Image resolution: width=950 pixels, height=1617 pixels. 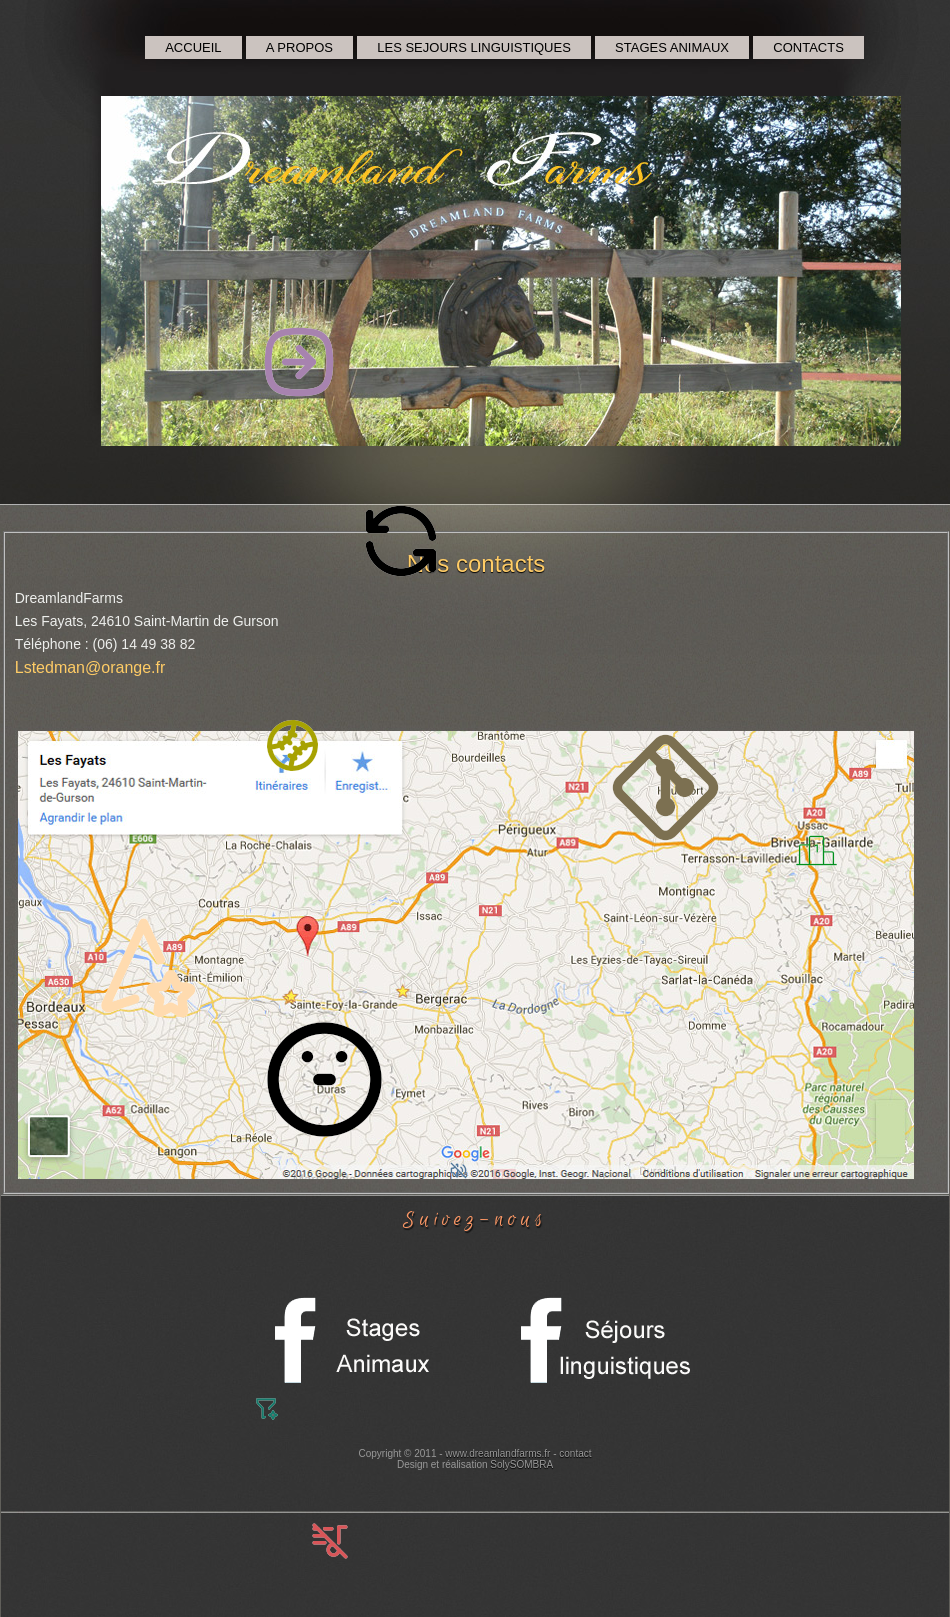 What do you see at coordinates (401, 541) in the screenshot?
I see `refresh or reload current content` at bounding box center [401, 541].